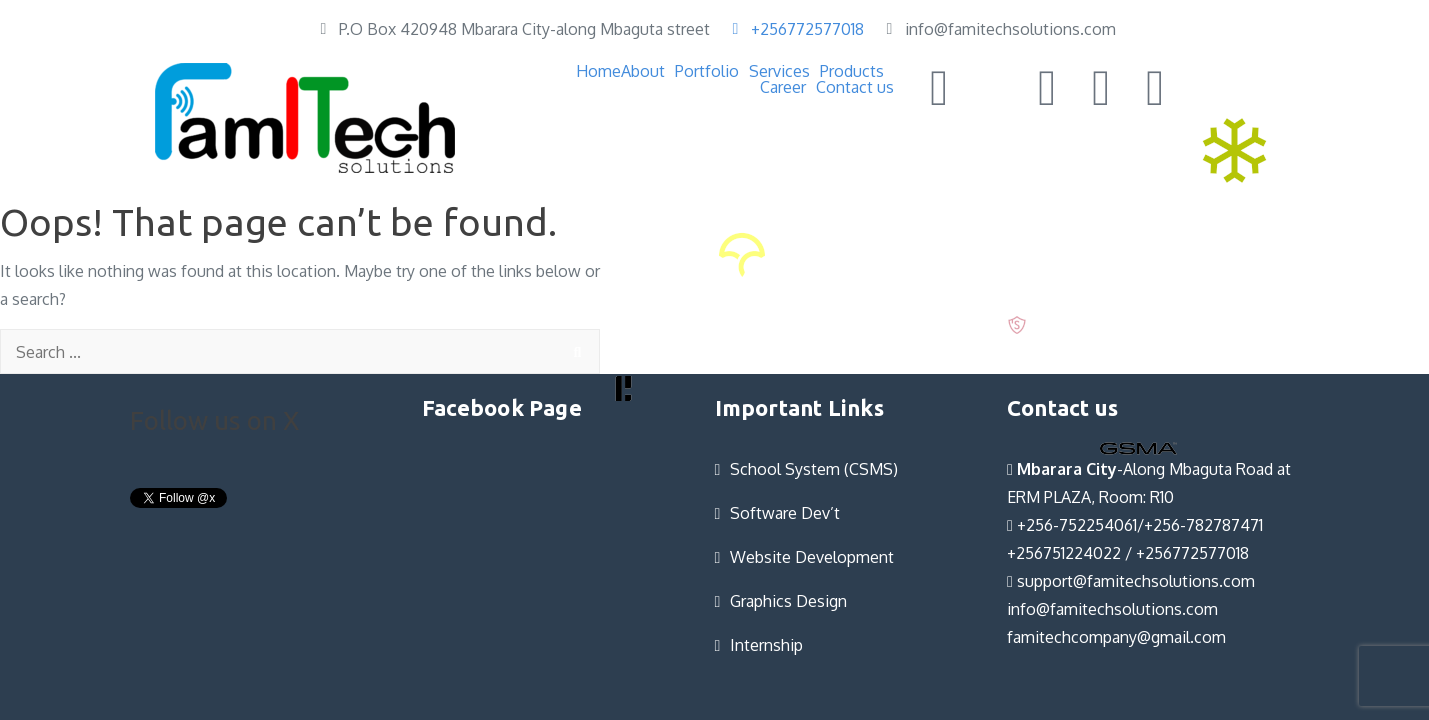  Describe the element at coordinates (742, 255) in the screenshot. I see `link to Codecov code coverage service` at that location.